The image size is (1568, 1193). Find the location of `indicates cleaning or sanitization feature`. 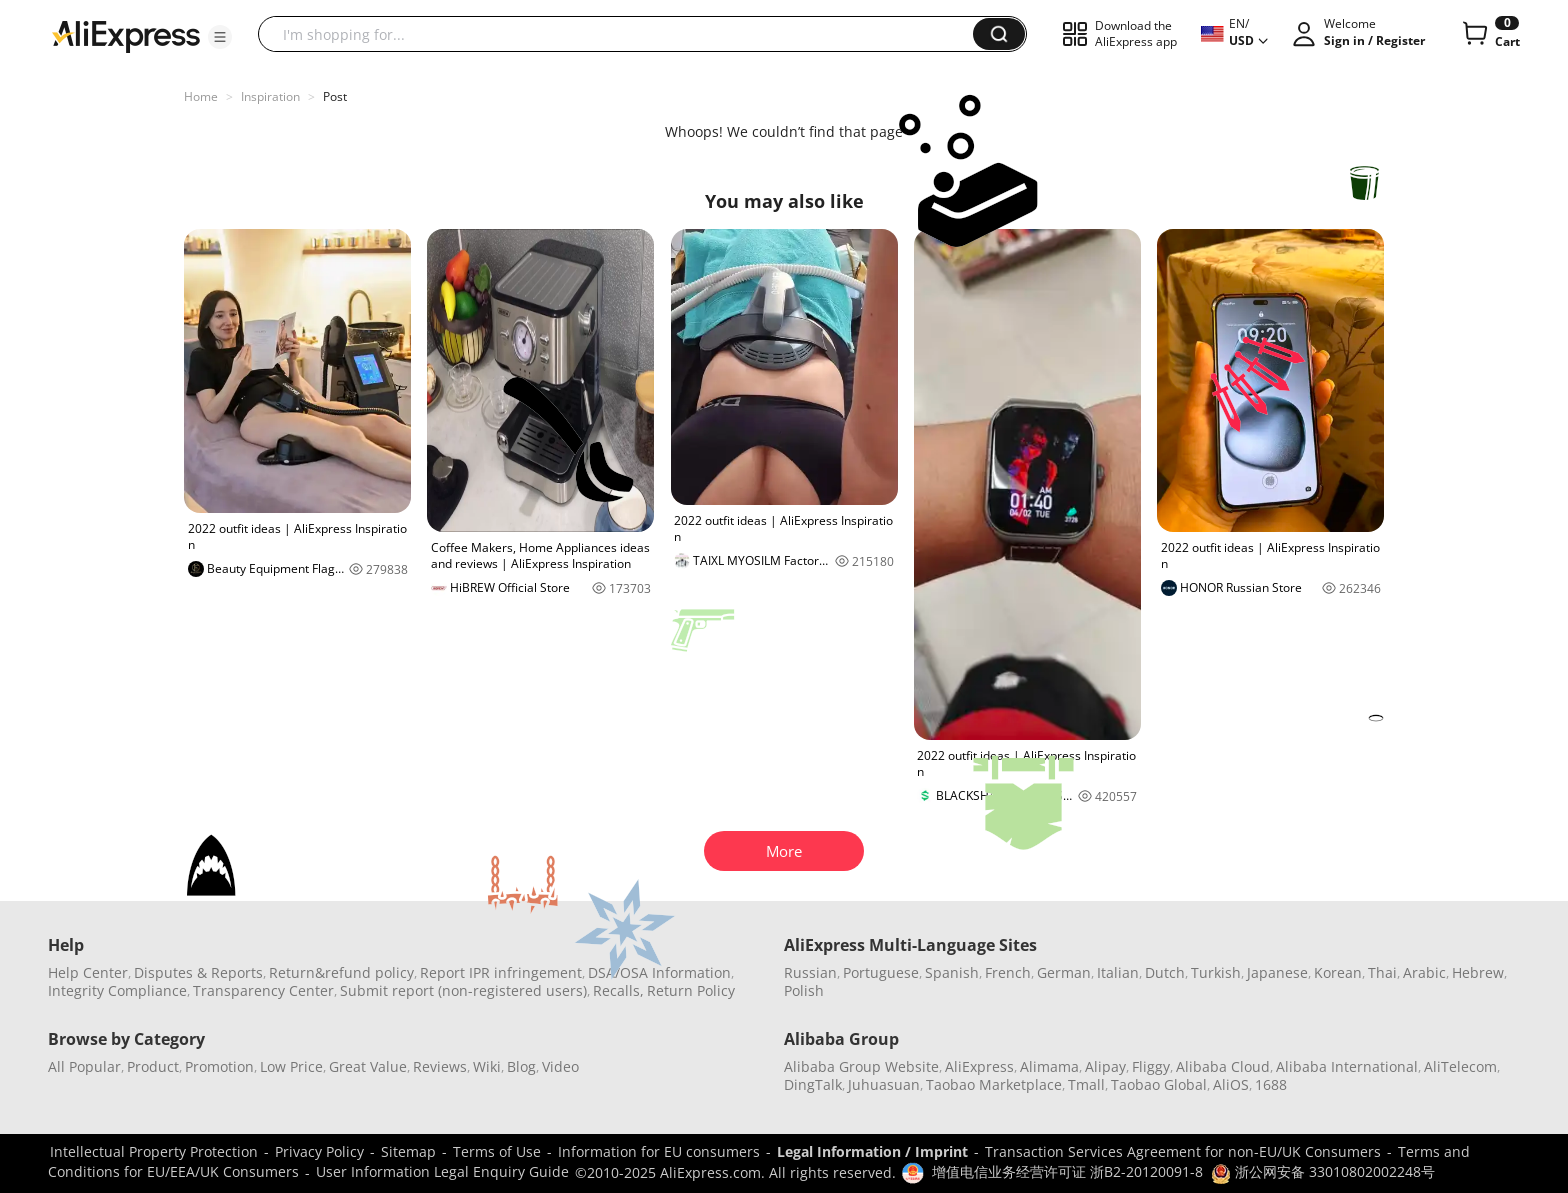

indicates cleaning or sanitization feature is located at coordinates (972, 173).